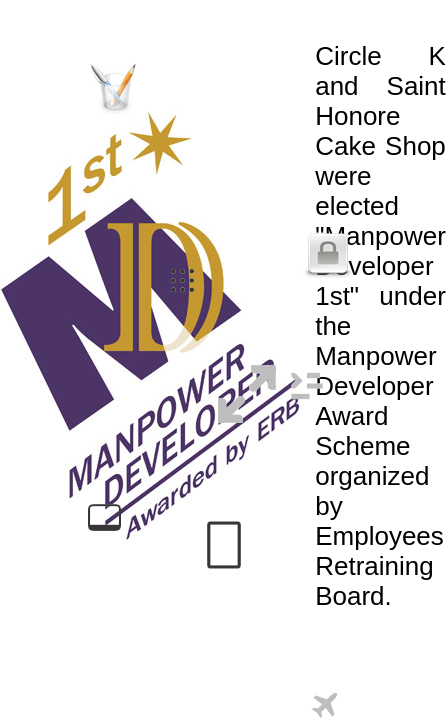 Image resolution: width=446 pixels, height=720 pixels. I want to click on indicates a tablet or touch-screen device, so click(224, 545).